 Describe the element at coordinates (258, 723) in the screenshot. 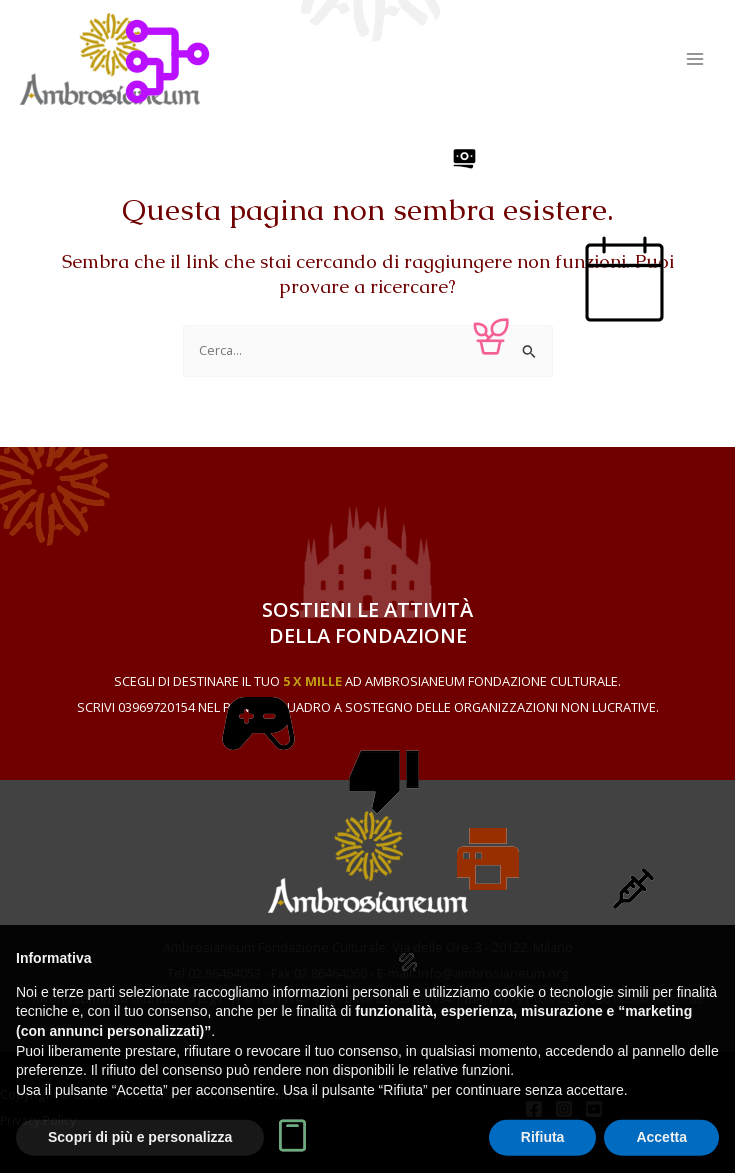

I see `open games or gaming section` at that location.